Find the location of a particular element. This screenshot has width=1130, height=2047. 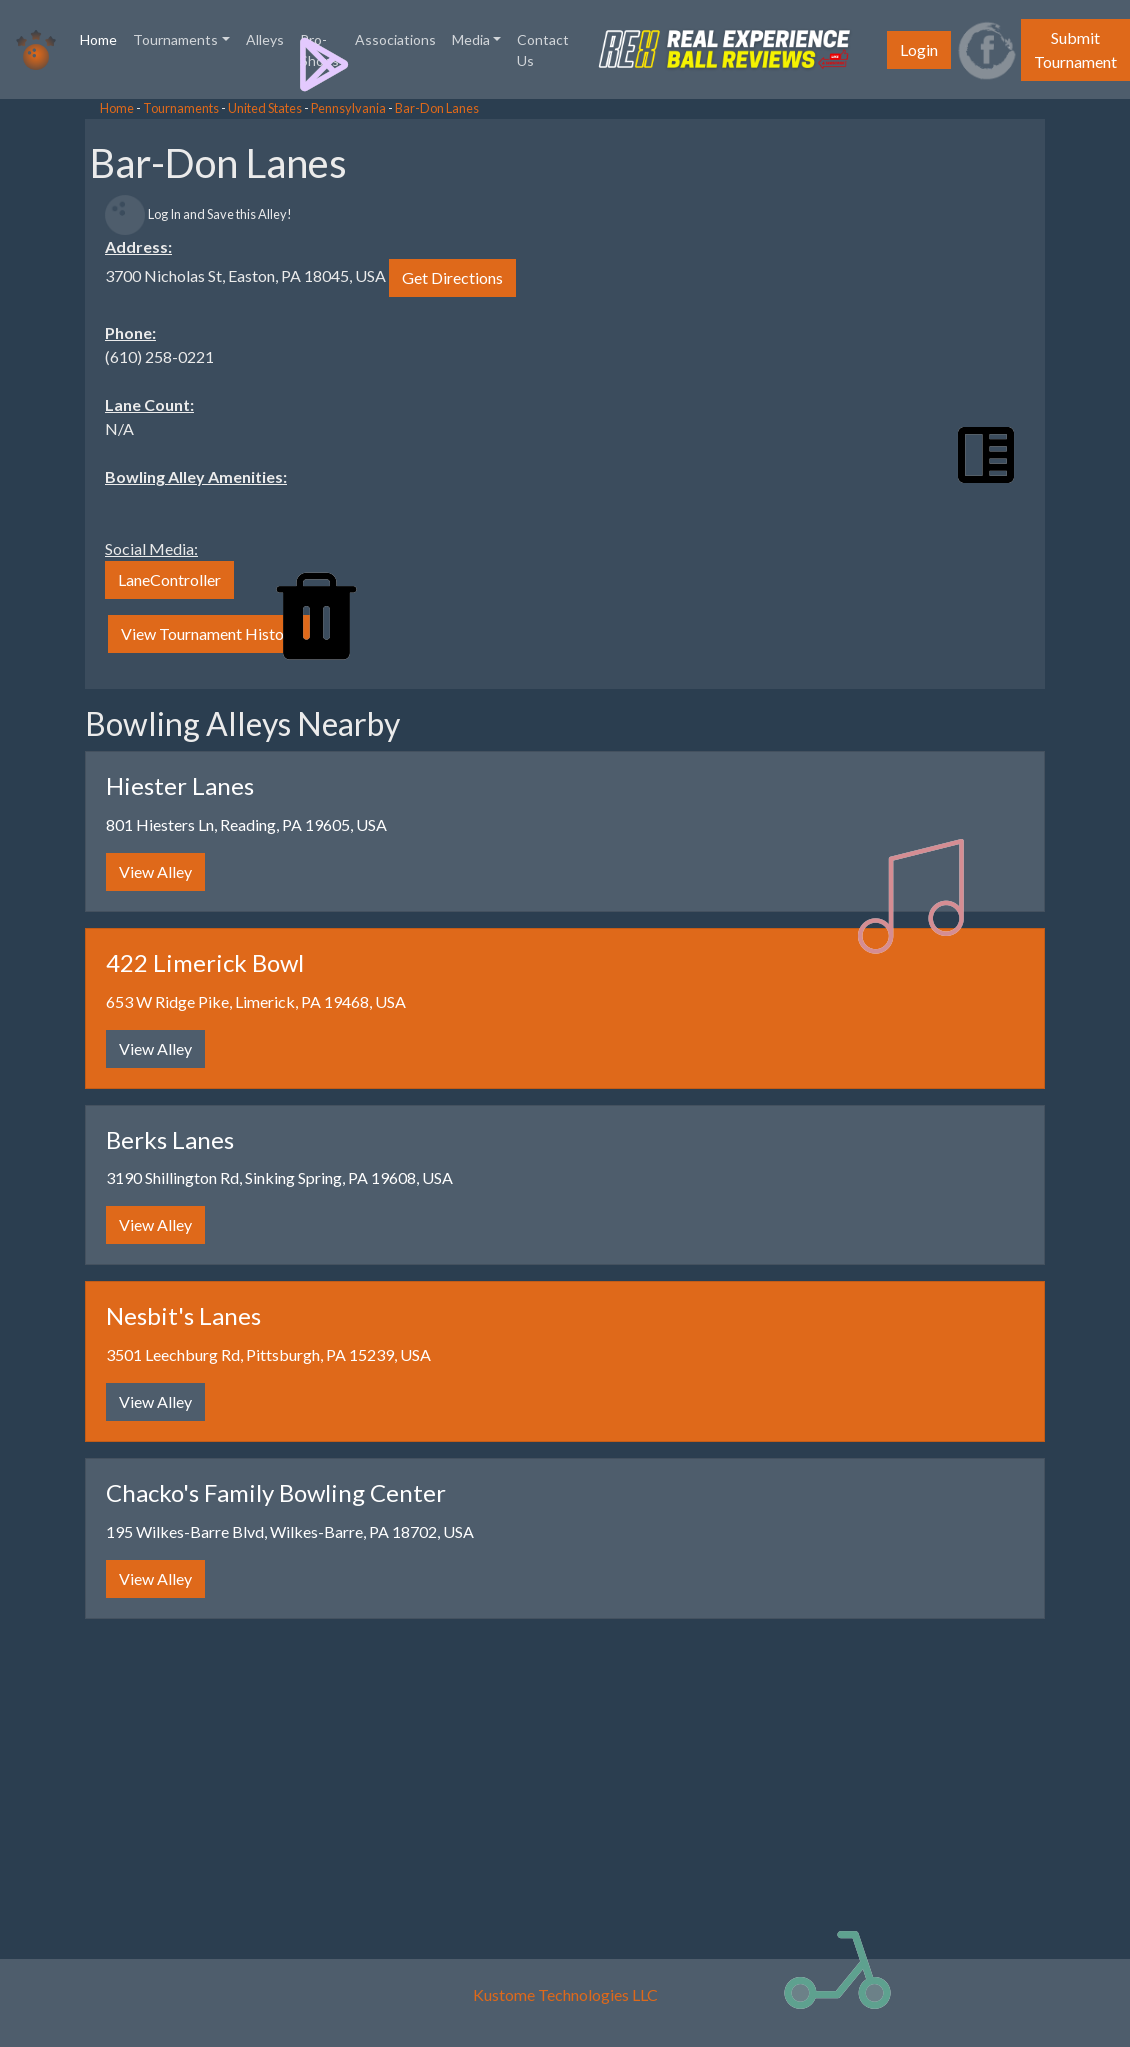

toggle between split-screen or half-view mode is located at coordinates (986, 455).